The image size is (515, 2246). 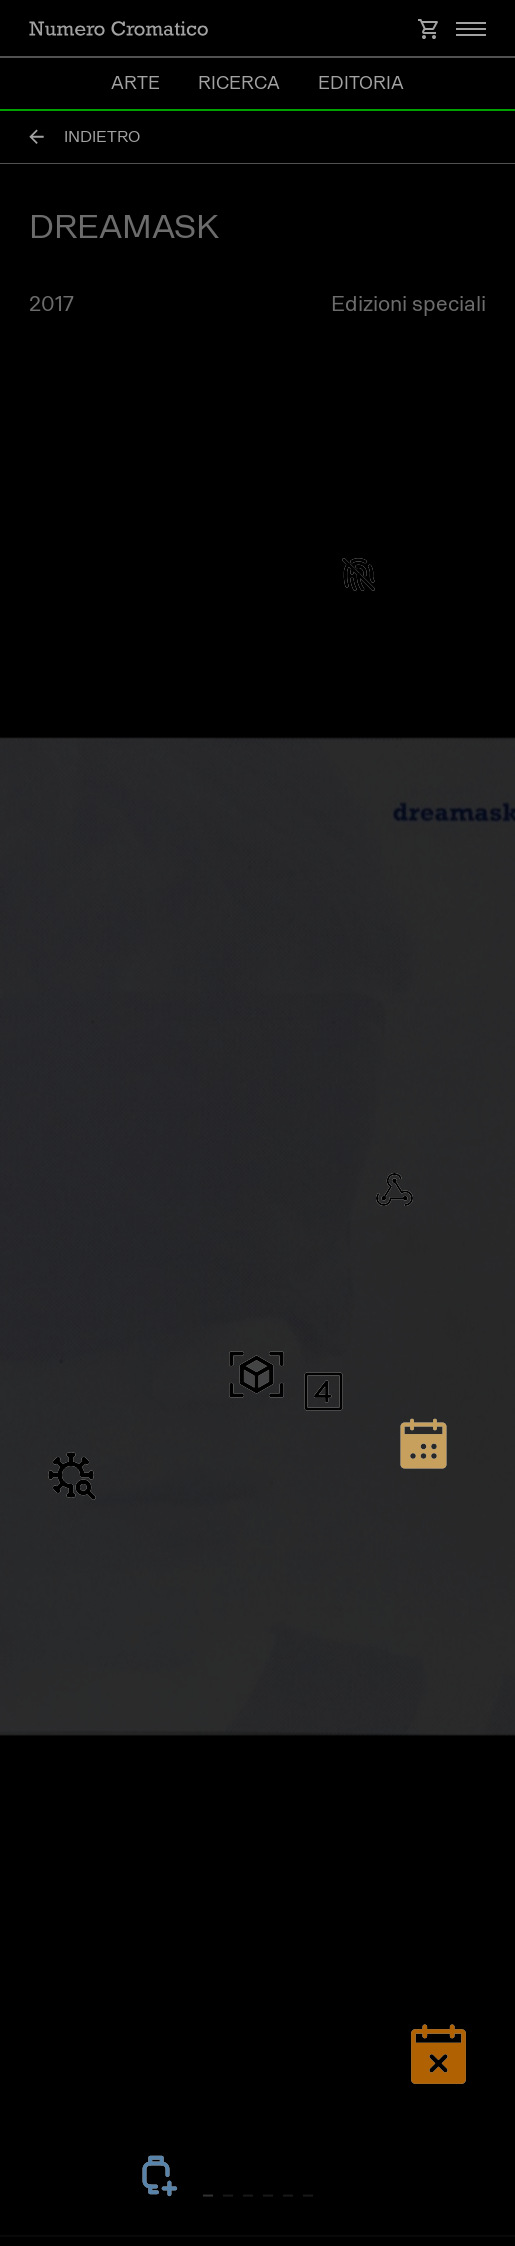 I want to click on view calendar events, so click(x=423, y=1445).